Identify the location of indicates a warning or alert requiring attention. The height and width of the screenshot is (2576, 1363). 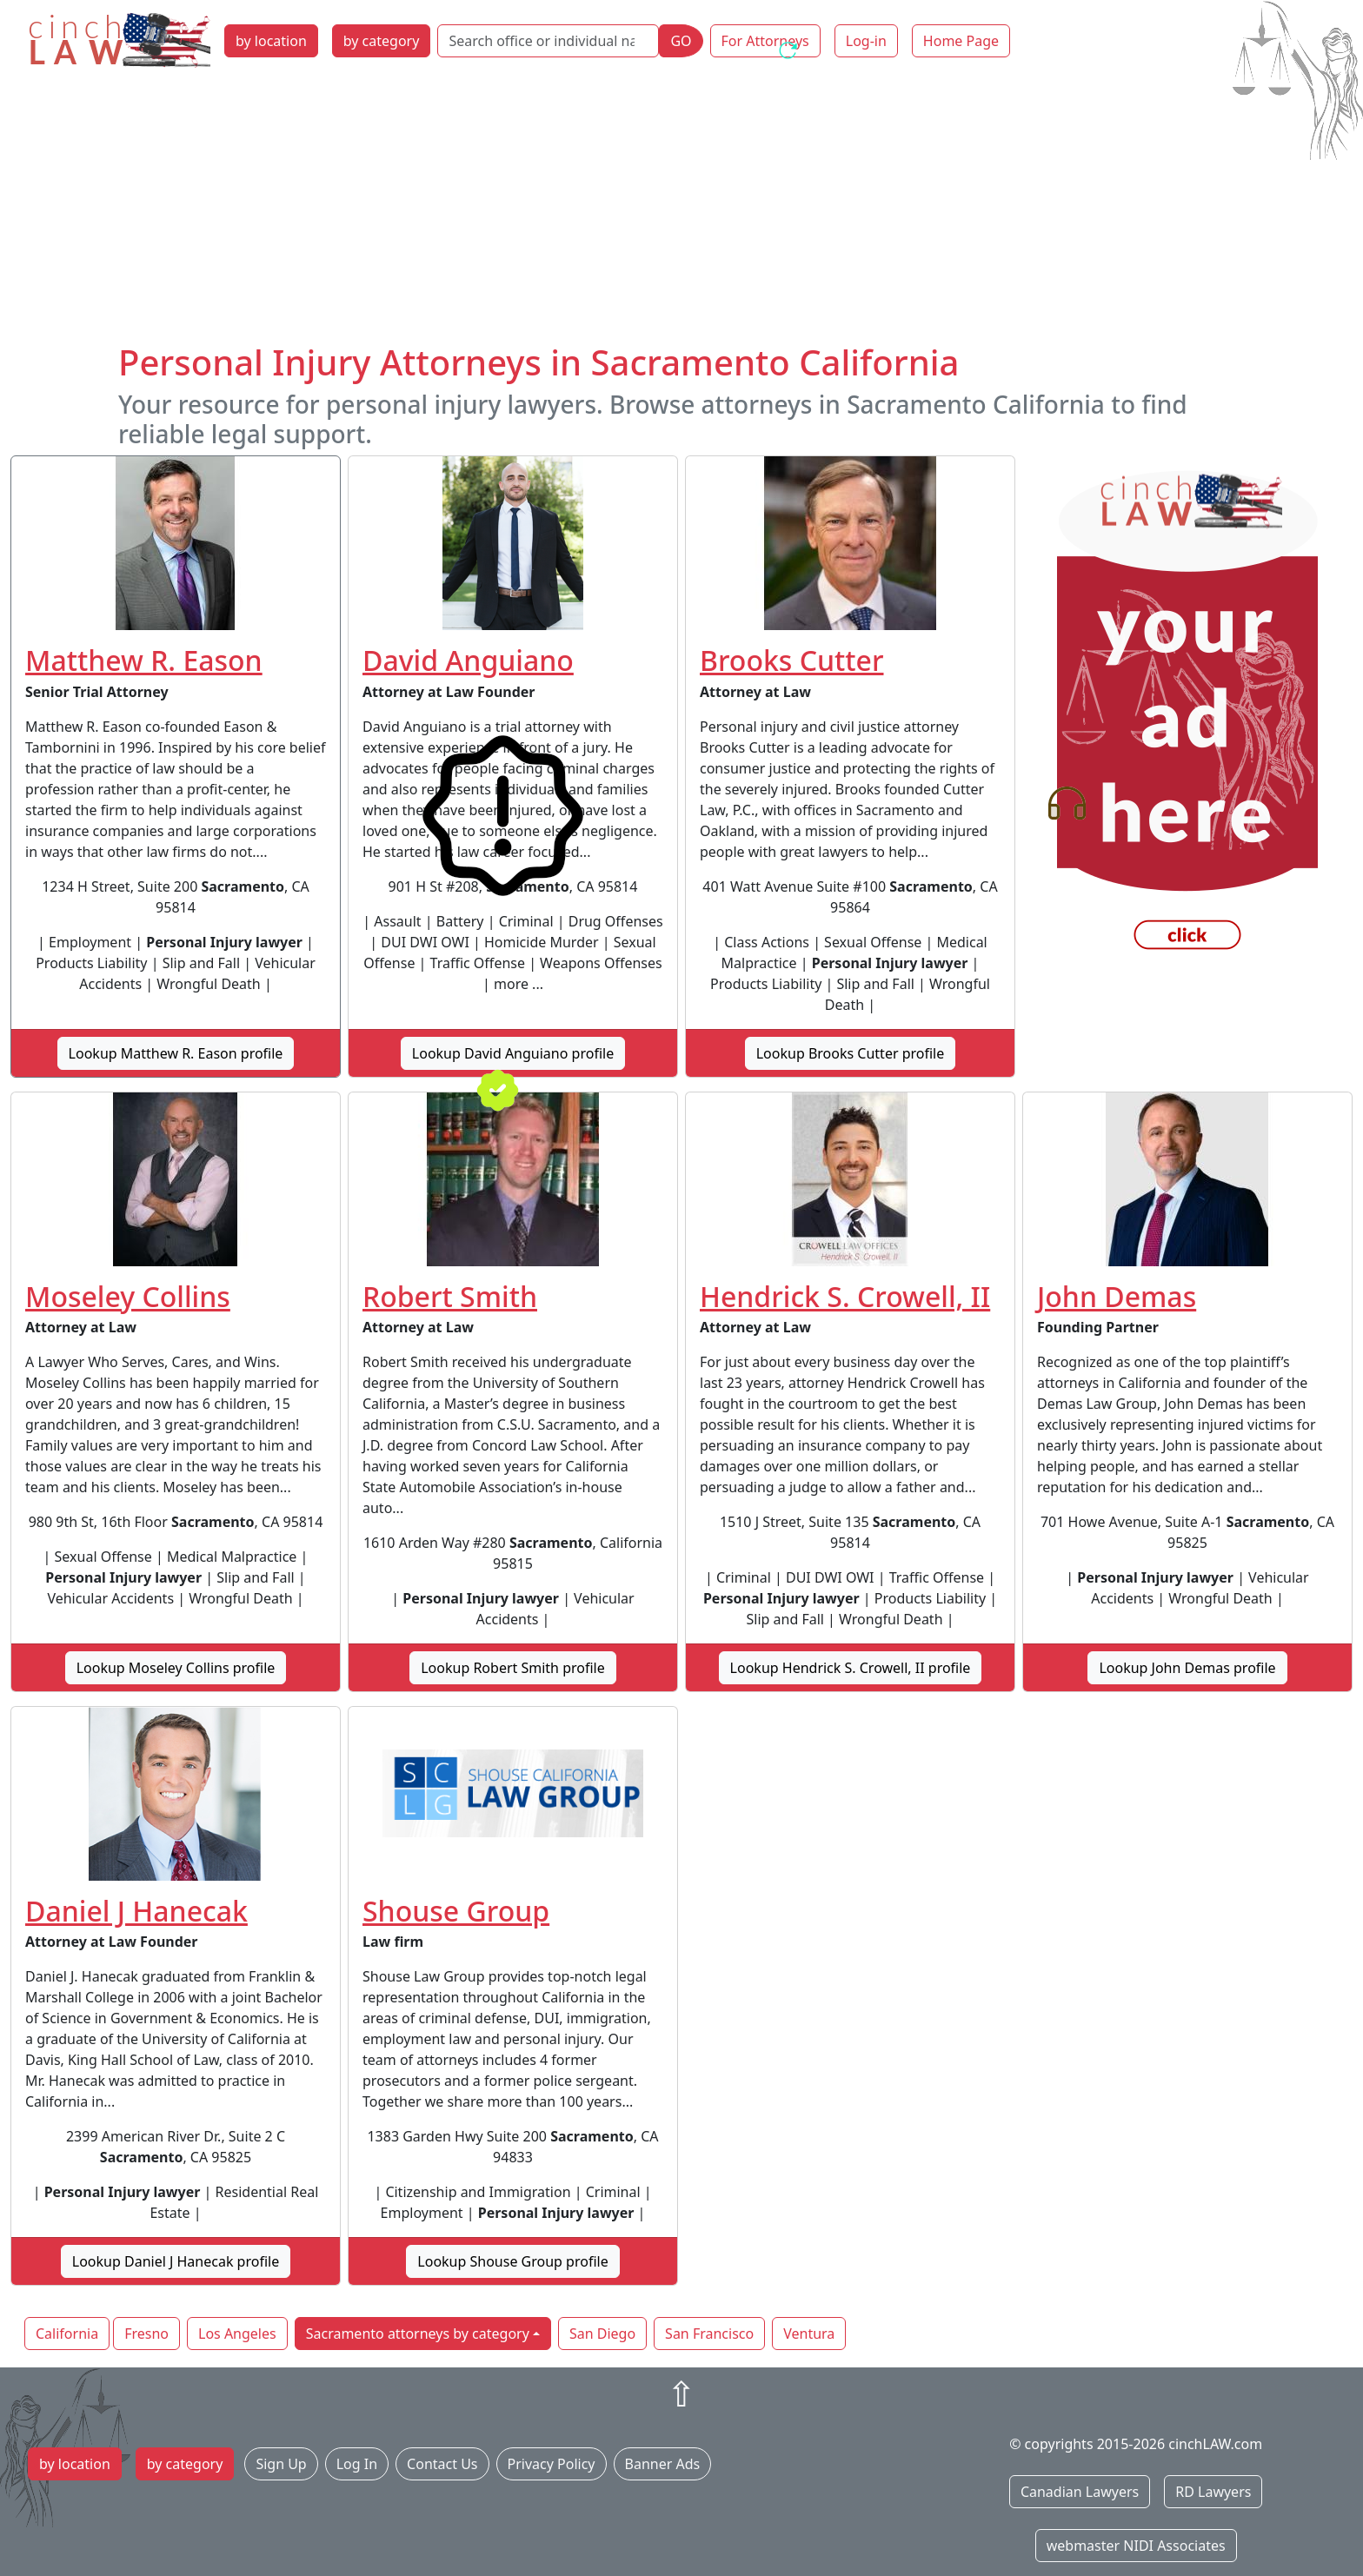
(502, 815).